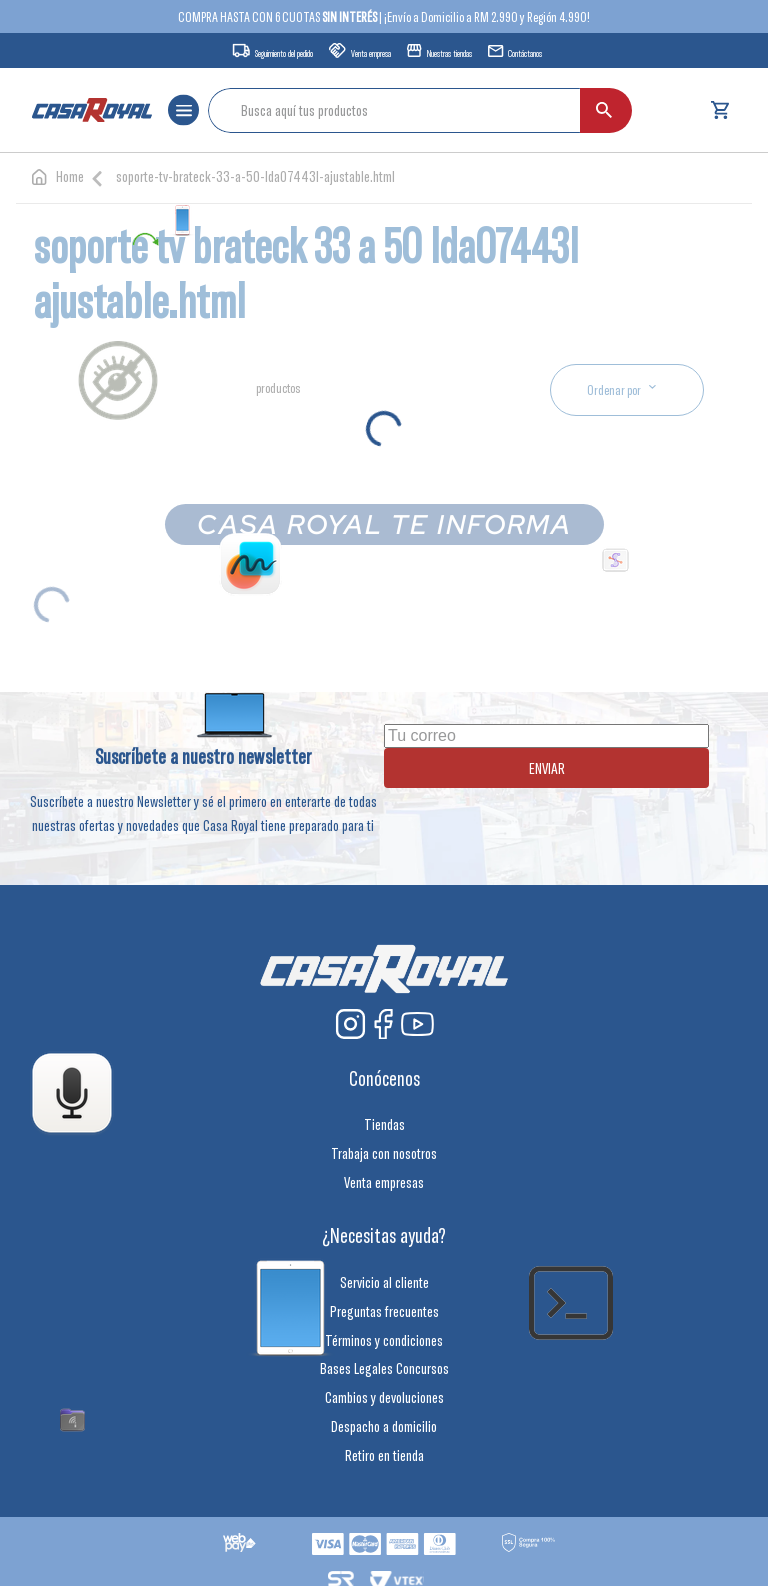 The image size is (768, 1586). Describe the element at coordinates (290, 1307) in the screenshot. I see `iPad Pro 9.7" device with cellular connectivity` at that location.